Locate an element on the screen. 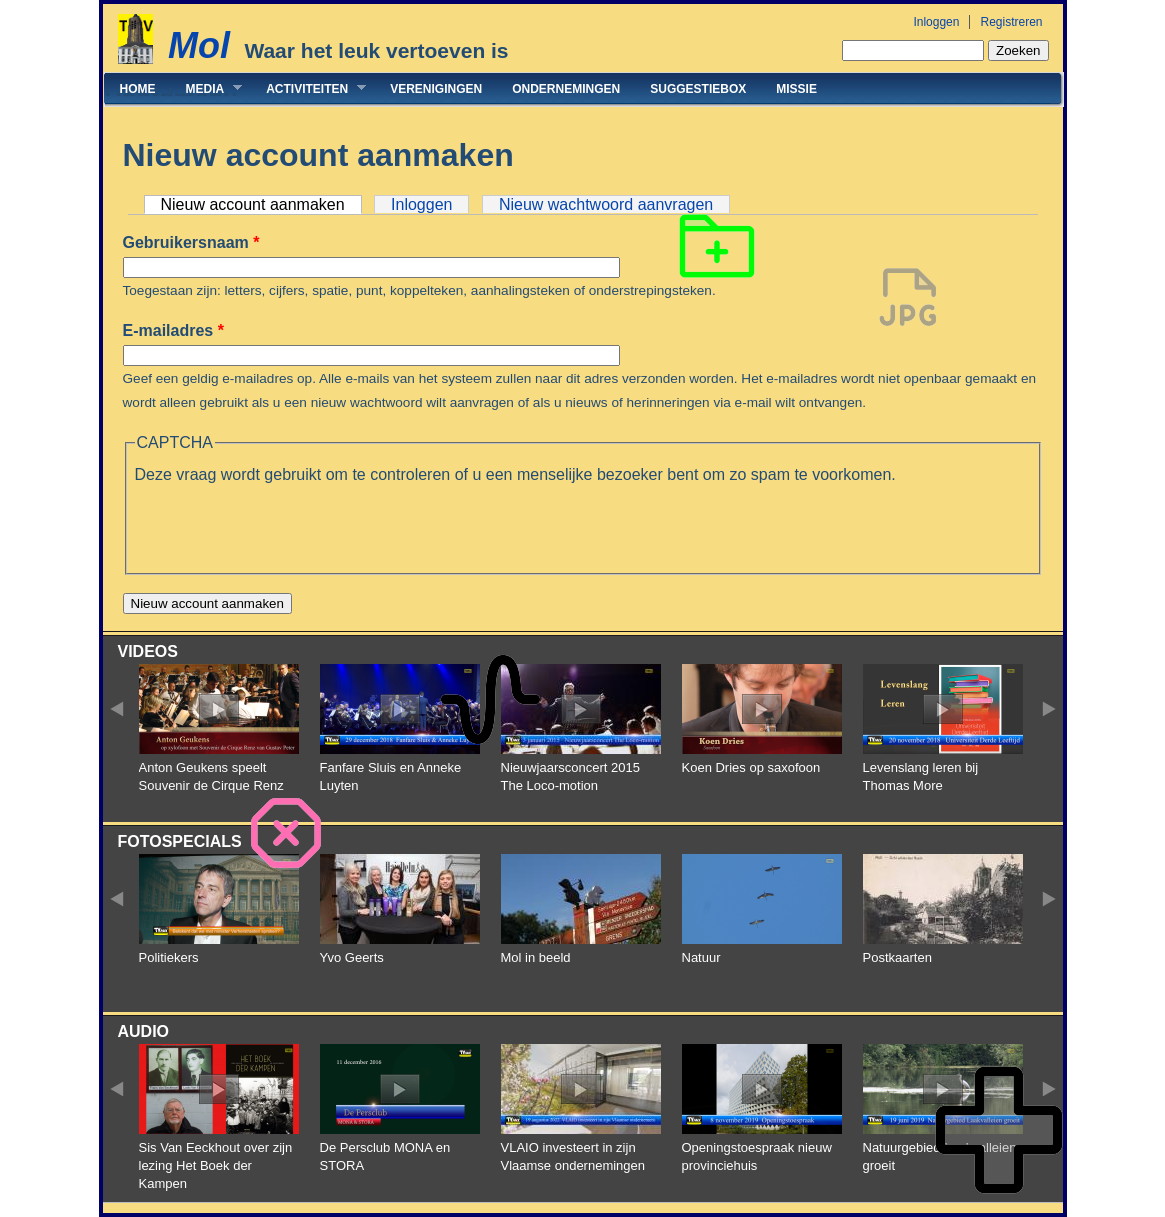  adjust audio or sound wave settings is located at coordinates (490, 699).